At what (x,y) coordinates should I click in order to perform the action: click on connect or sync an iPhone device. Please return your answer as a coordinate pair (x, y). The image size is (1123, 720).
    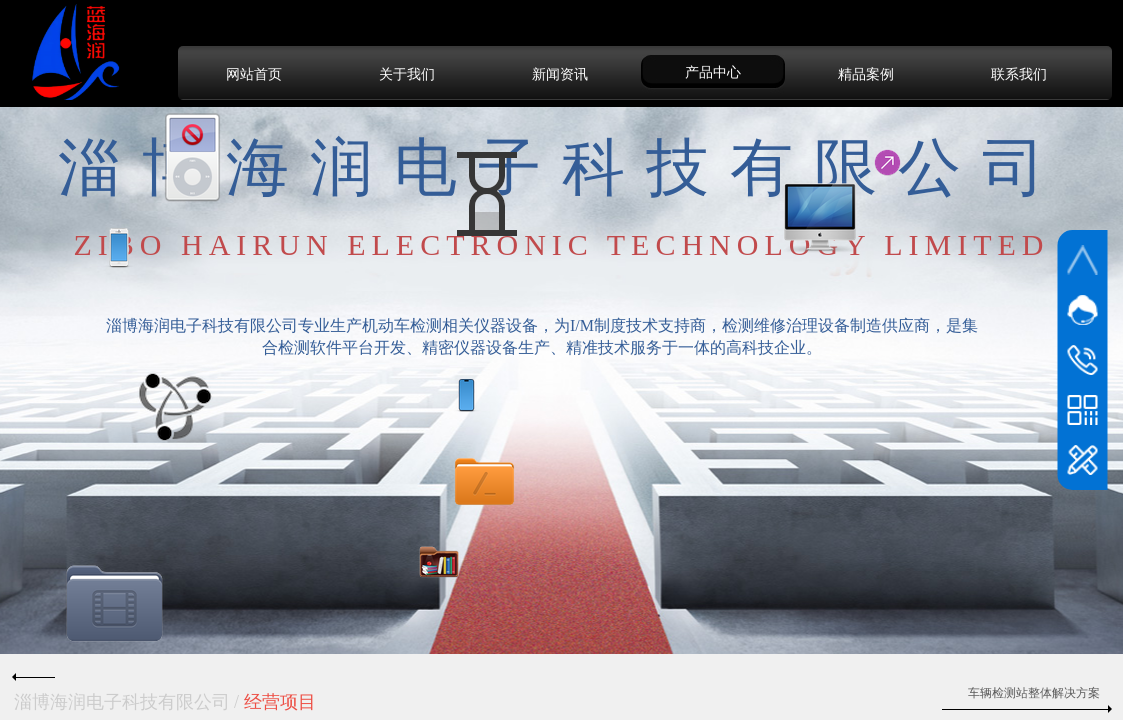
    Looking at the image, I should click on (119, 248).